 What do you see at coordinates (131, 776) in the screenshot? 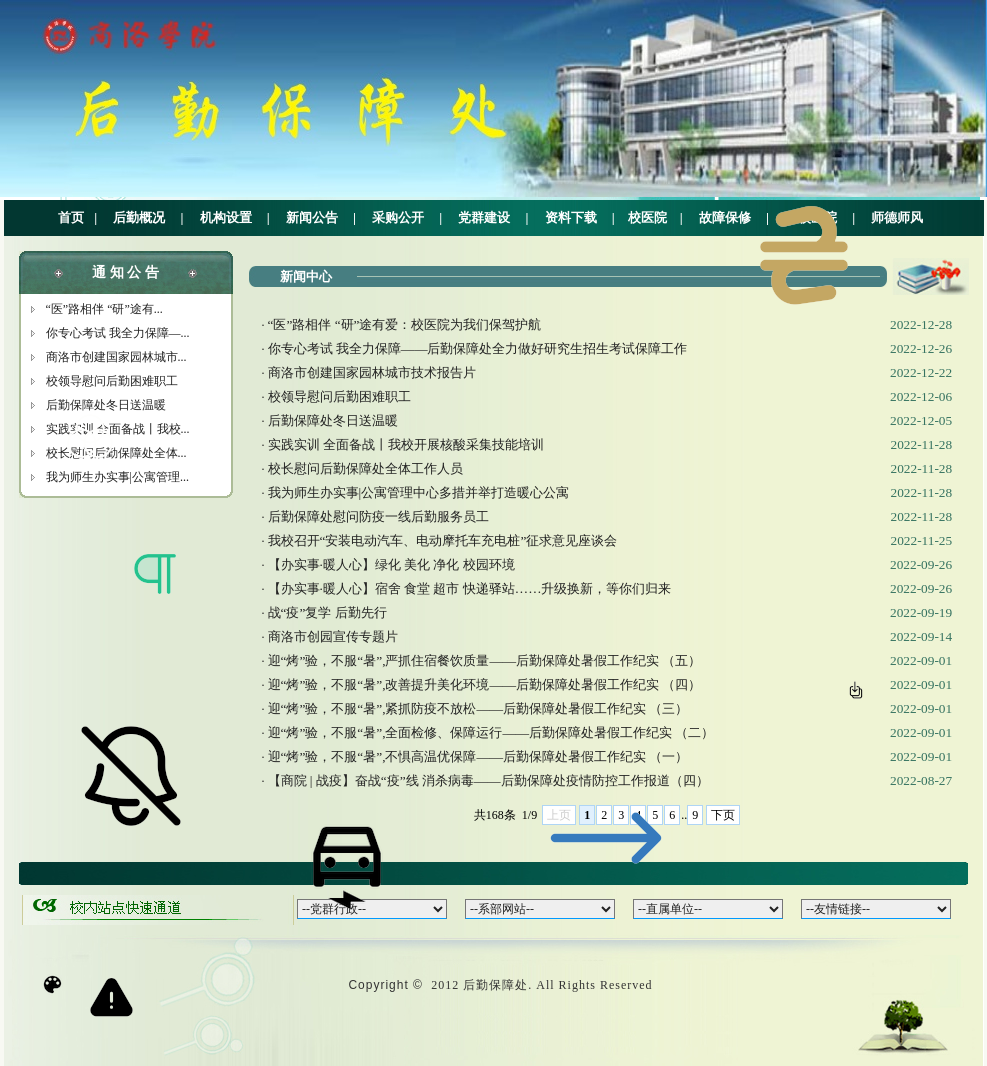
I see `mute notifications` at bounding box center [131, 776].